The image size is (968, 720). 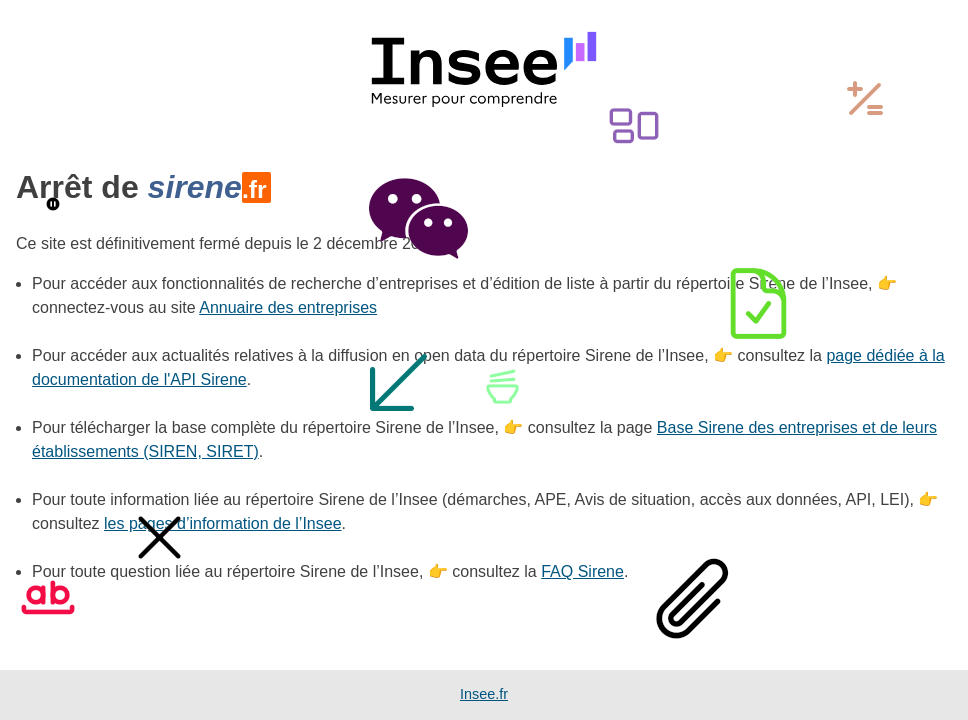 What do you see at coordinates (758, 303) in the screenshot?
I see `document successfully verified or approved` at bounding box center [758, 303].